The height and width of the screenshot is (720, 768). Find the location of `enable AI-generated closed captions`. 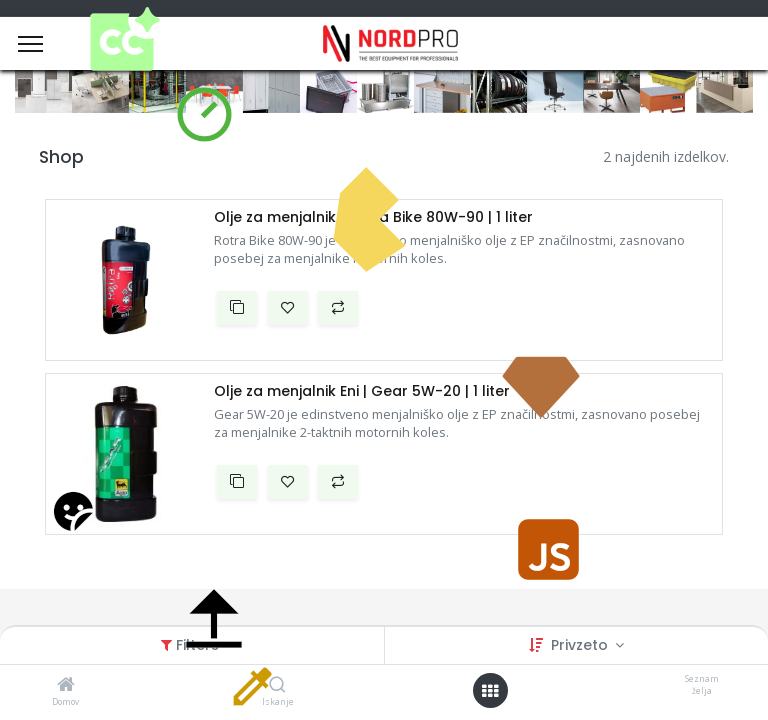

enable AI-generated closed captions is located at coordinates (122, 42).